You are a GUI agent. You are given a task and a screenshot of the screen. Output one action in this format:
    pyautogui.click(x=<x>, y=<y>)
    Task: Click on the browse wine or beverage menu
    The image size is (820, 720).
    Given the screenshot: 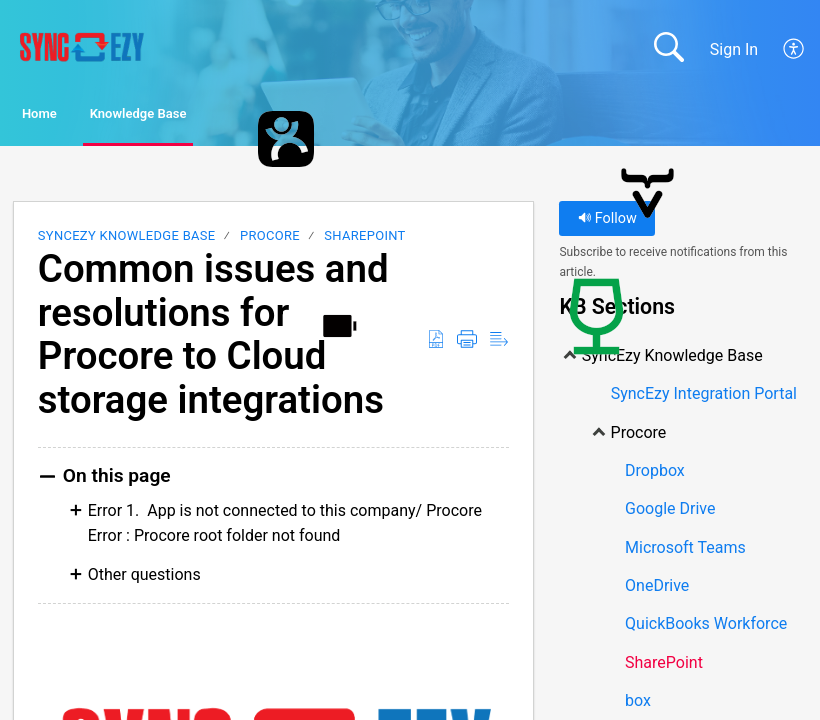 What is the action you would take?
    pyautogui.click(x=596, y=316)
    